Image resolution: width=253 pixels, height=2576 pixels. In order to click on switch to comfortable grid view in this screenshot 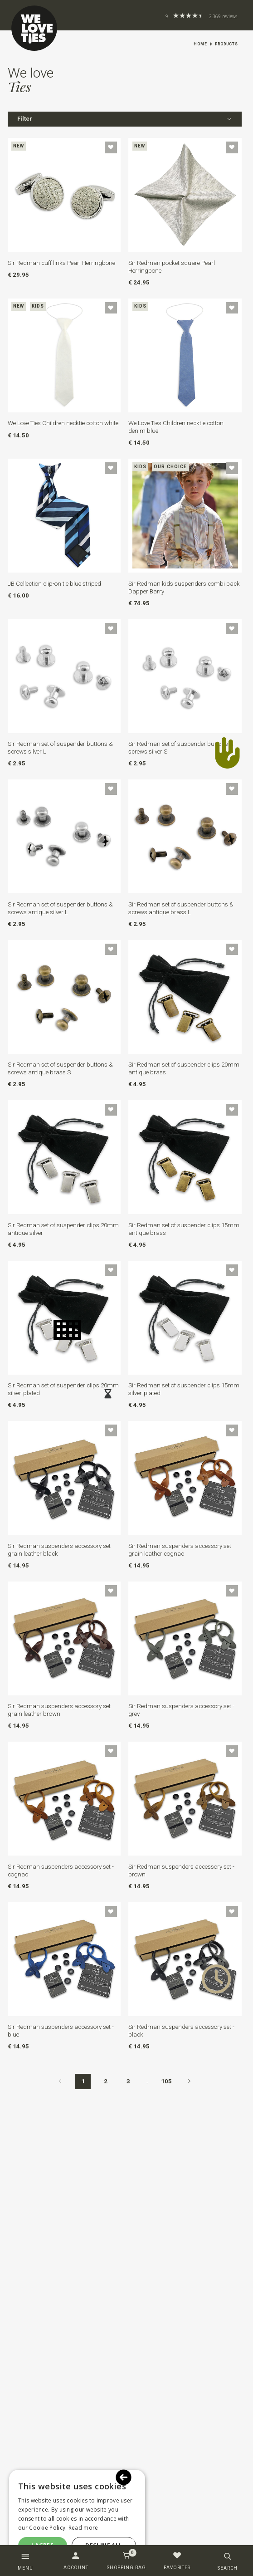, I will do `click(67, 1330)`.